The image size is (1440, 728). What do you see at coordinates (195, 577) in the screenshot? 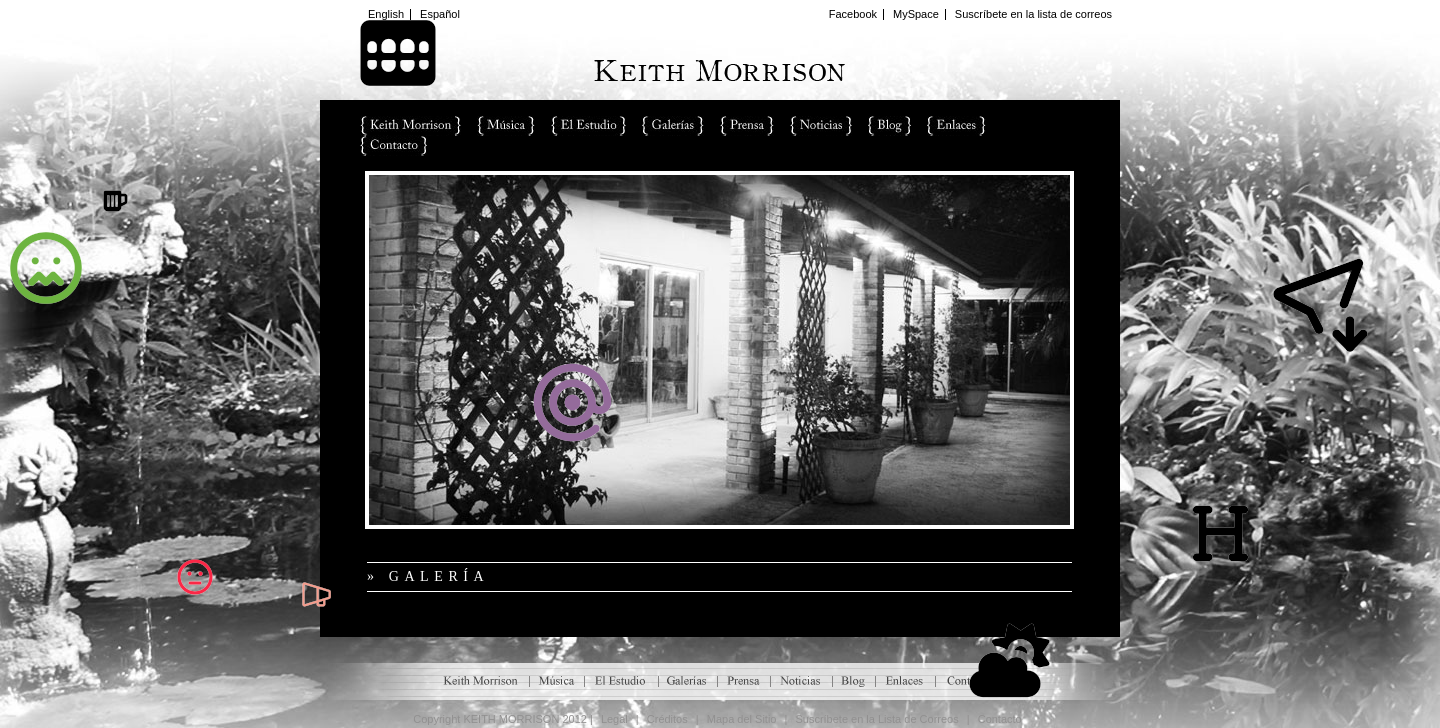
I see `indicate neutral or average rating` at bounding box center [195, 577].